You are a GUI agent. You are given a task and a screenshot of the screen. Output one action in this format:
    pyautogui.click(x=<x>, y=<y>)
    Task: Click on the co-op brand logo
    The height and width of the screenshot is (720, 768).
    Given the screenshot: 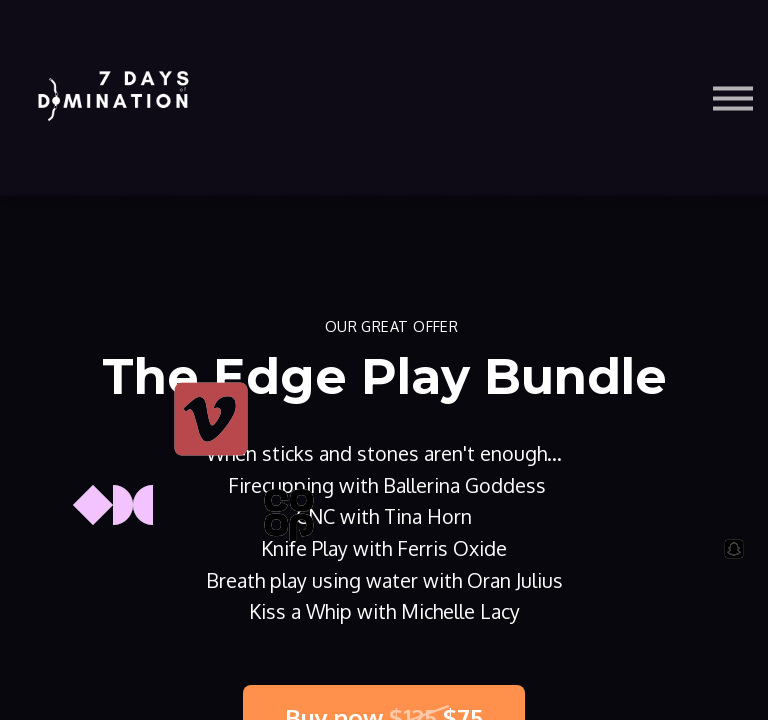 What is the action you would take?
    pyautogui.click(x=289, y=515)
    